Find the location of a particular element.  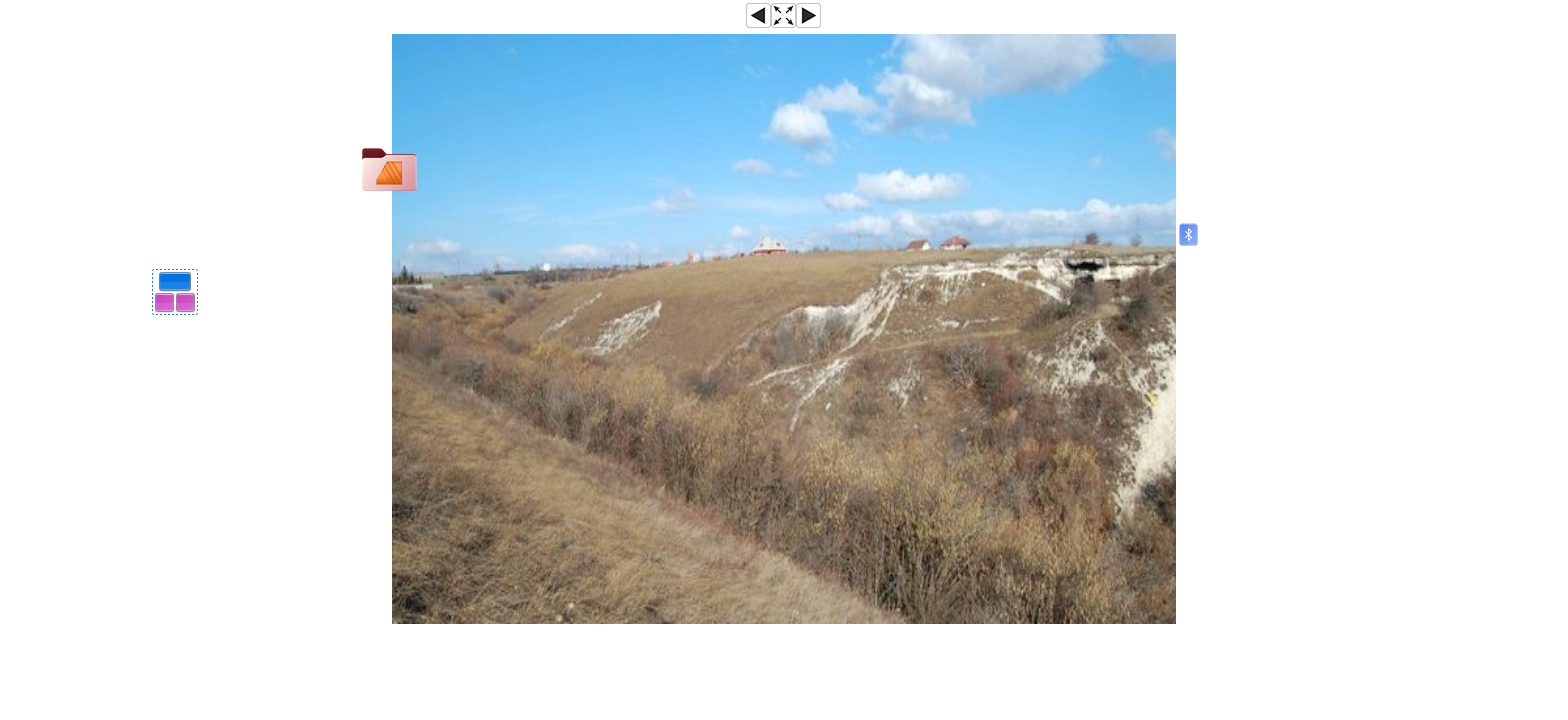

indicates bluetooth is currently active is located at coordinates (1188, 234).